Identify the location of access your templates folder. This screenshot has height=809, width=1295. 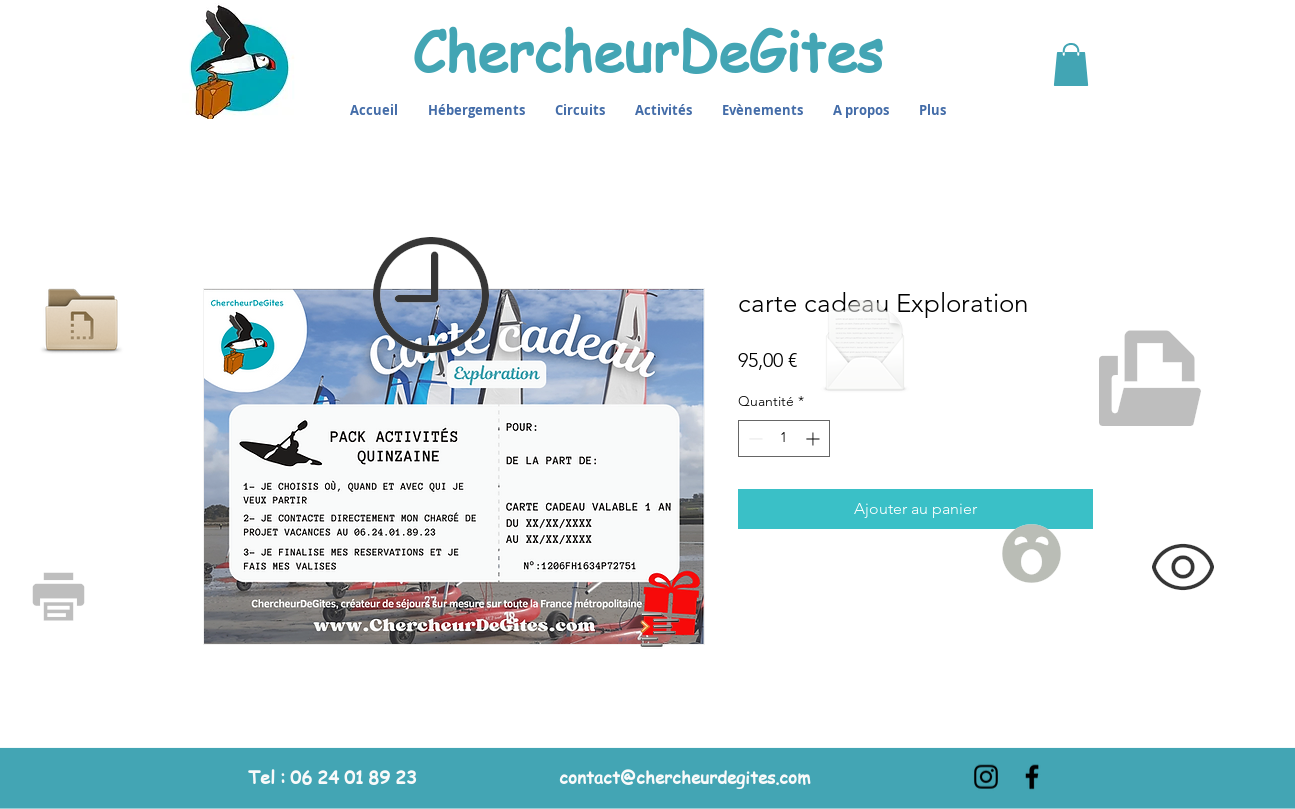
(81, 323).